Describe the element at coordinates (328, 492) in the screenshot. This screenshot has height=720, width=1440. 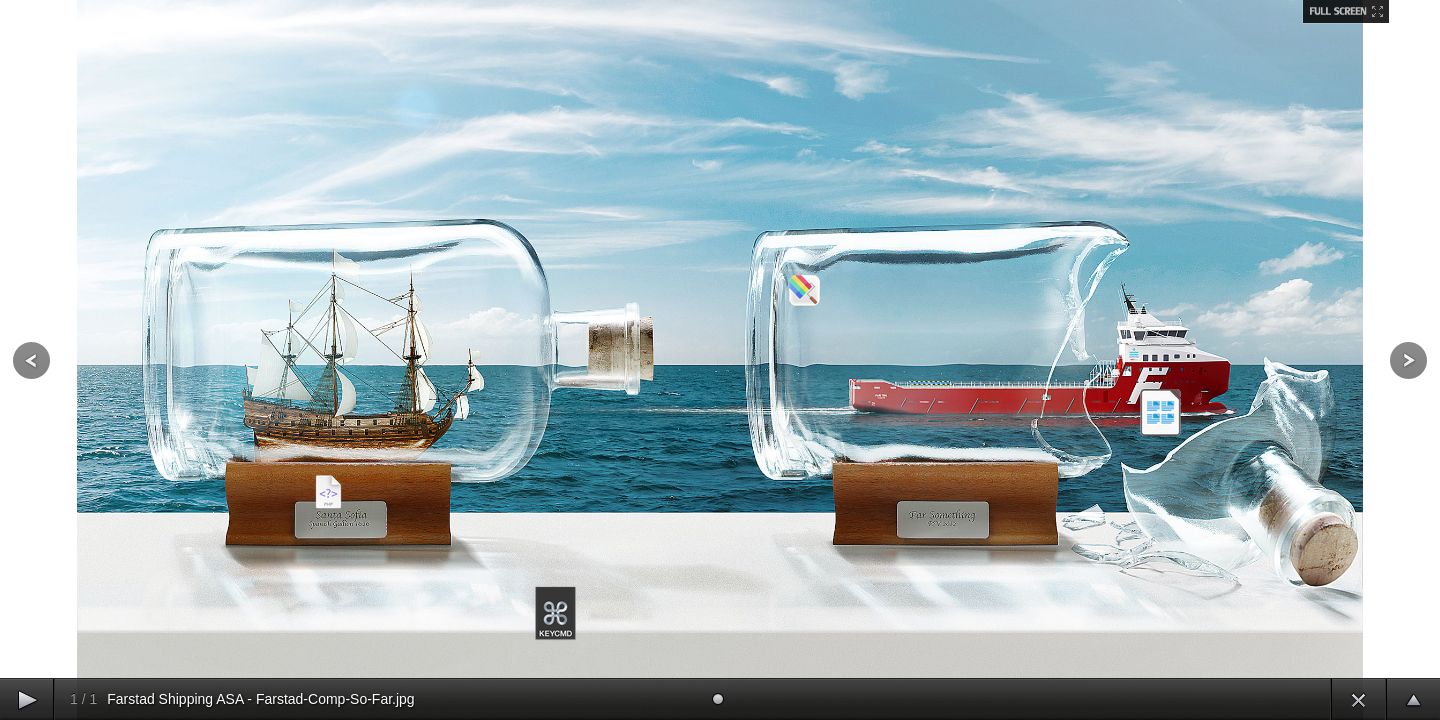
I see `a PHP source code file` at that location.